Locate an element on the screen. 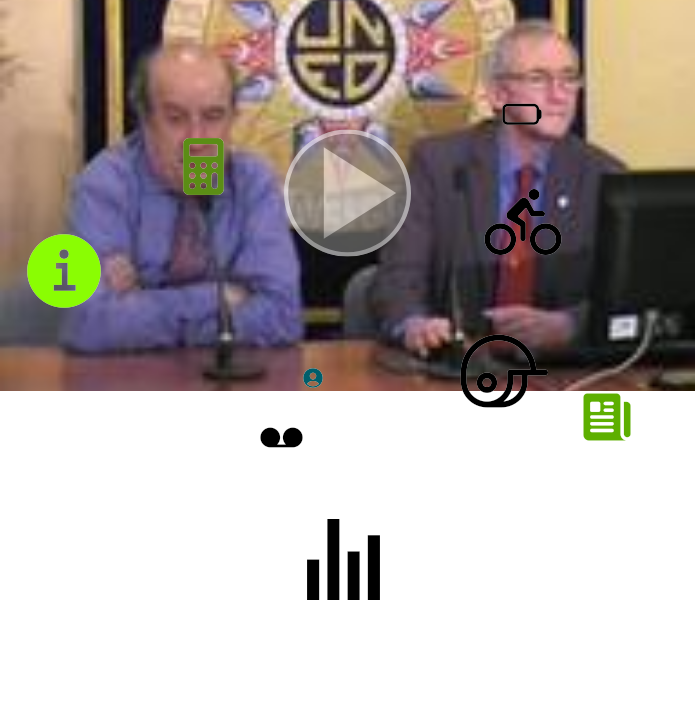  access baseball or sports settings is located at coordinates (501, 372).